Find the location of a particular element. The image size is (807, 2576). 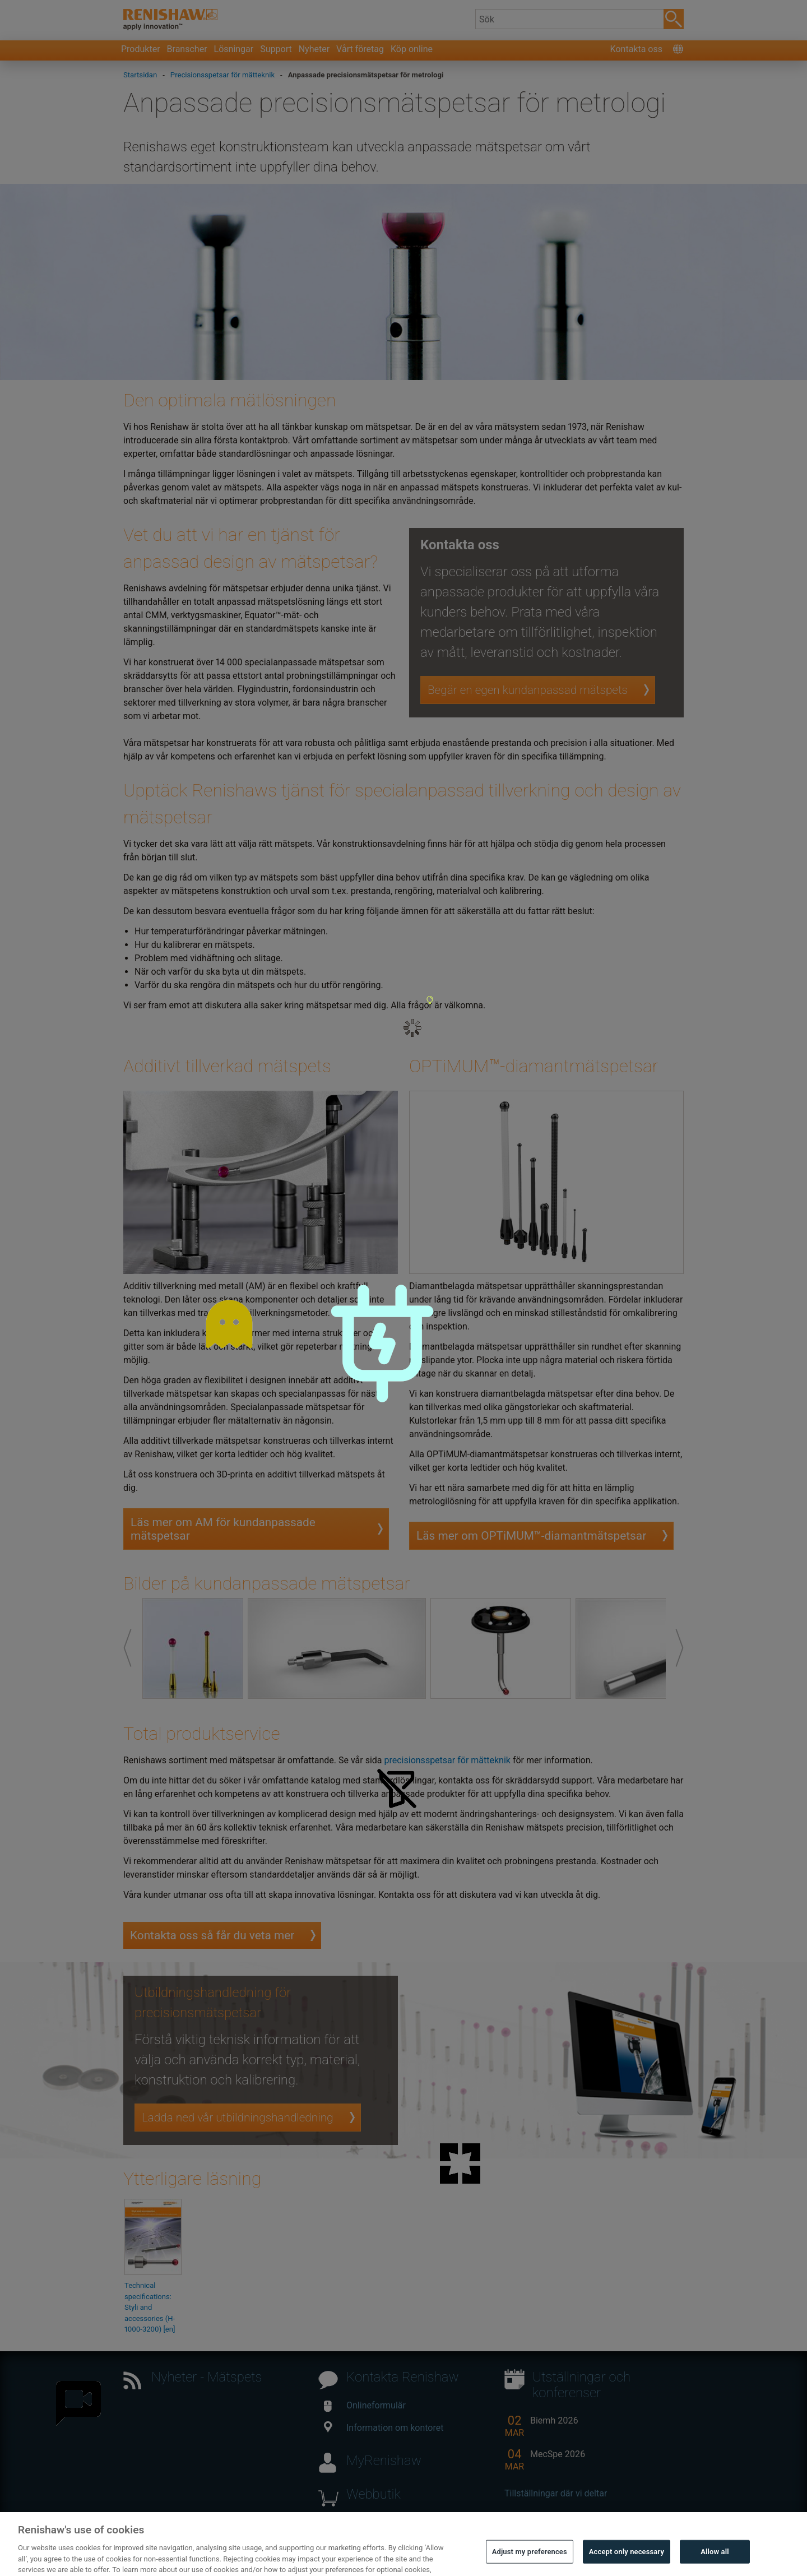

device is currently charging is located at coordinates (382, 1343).